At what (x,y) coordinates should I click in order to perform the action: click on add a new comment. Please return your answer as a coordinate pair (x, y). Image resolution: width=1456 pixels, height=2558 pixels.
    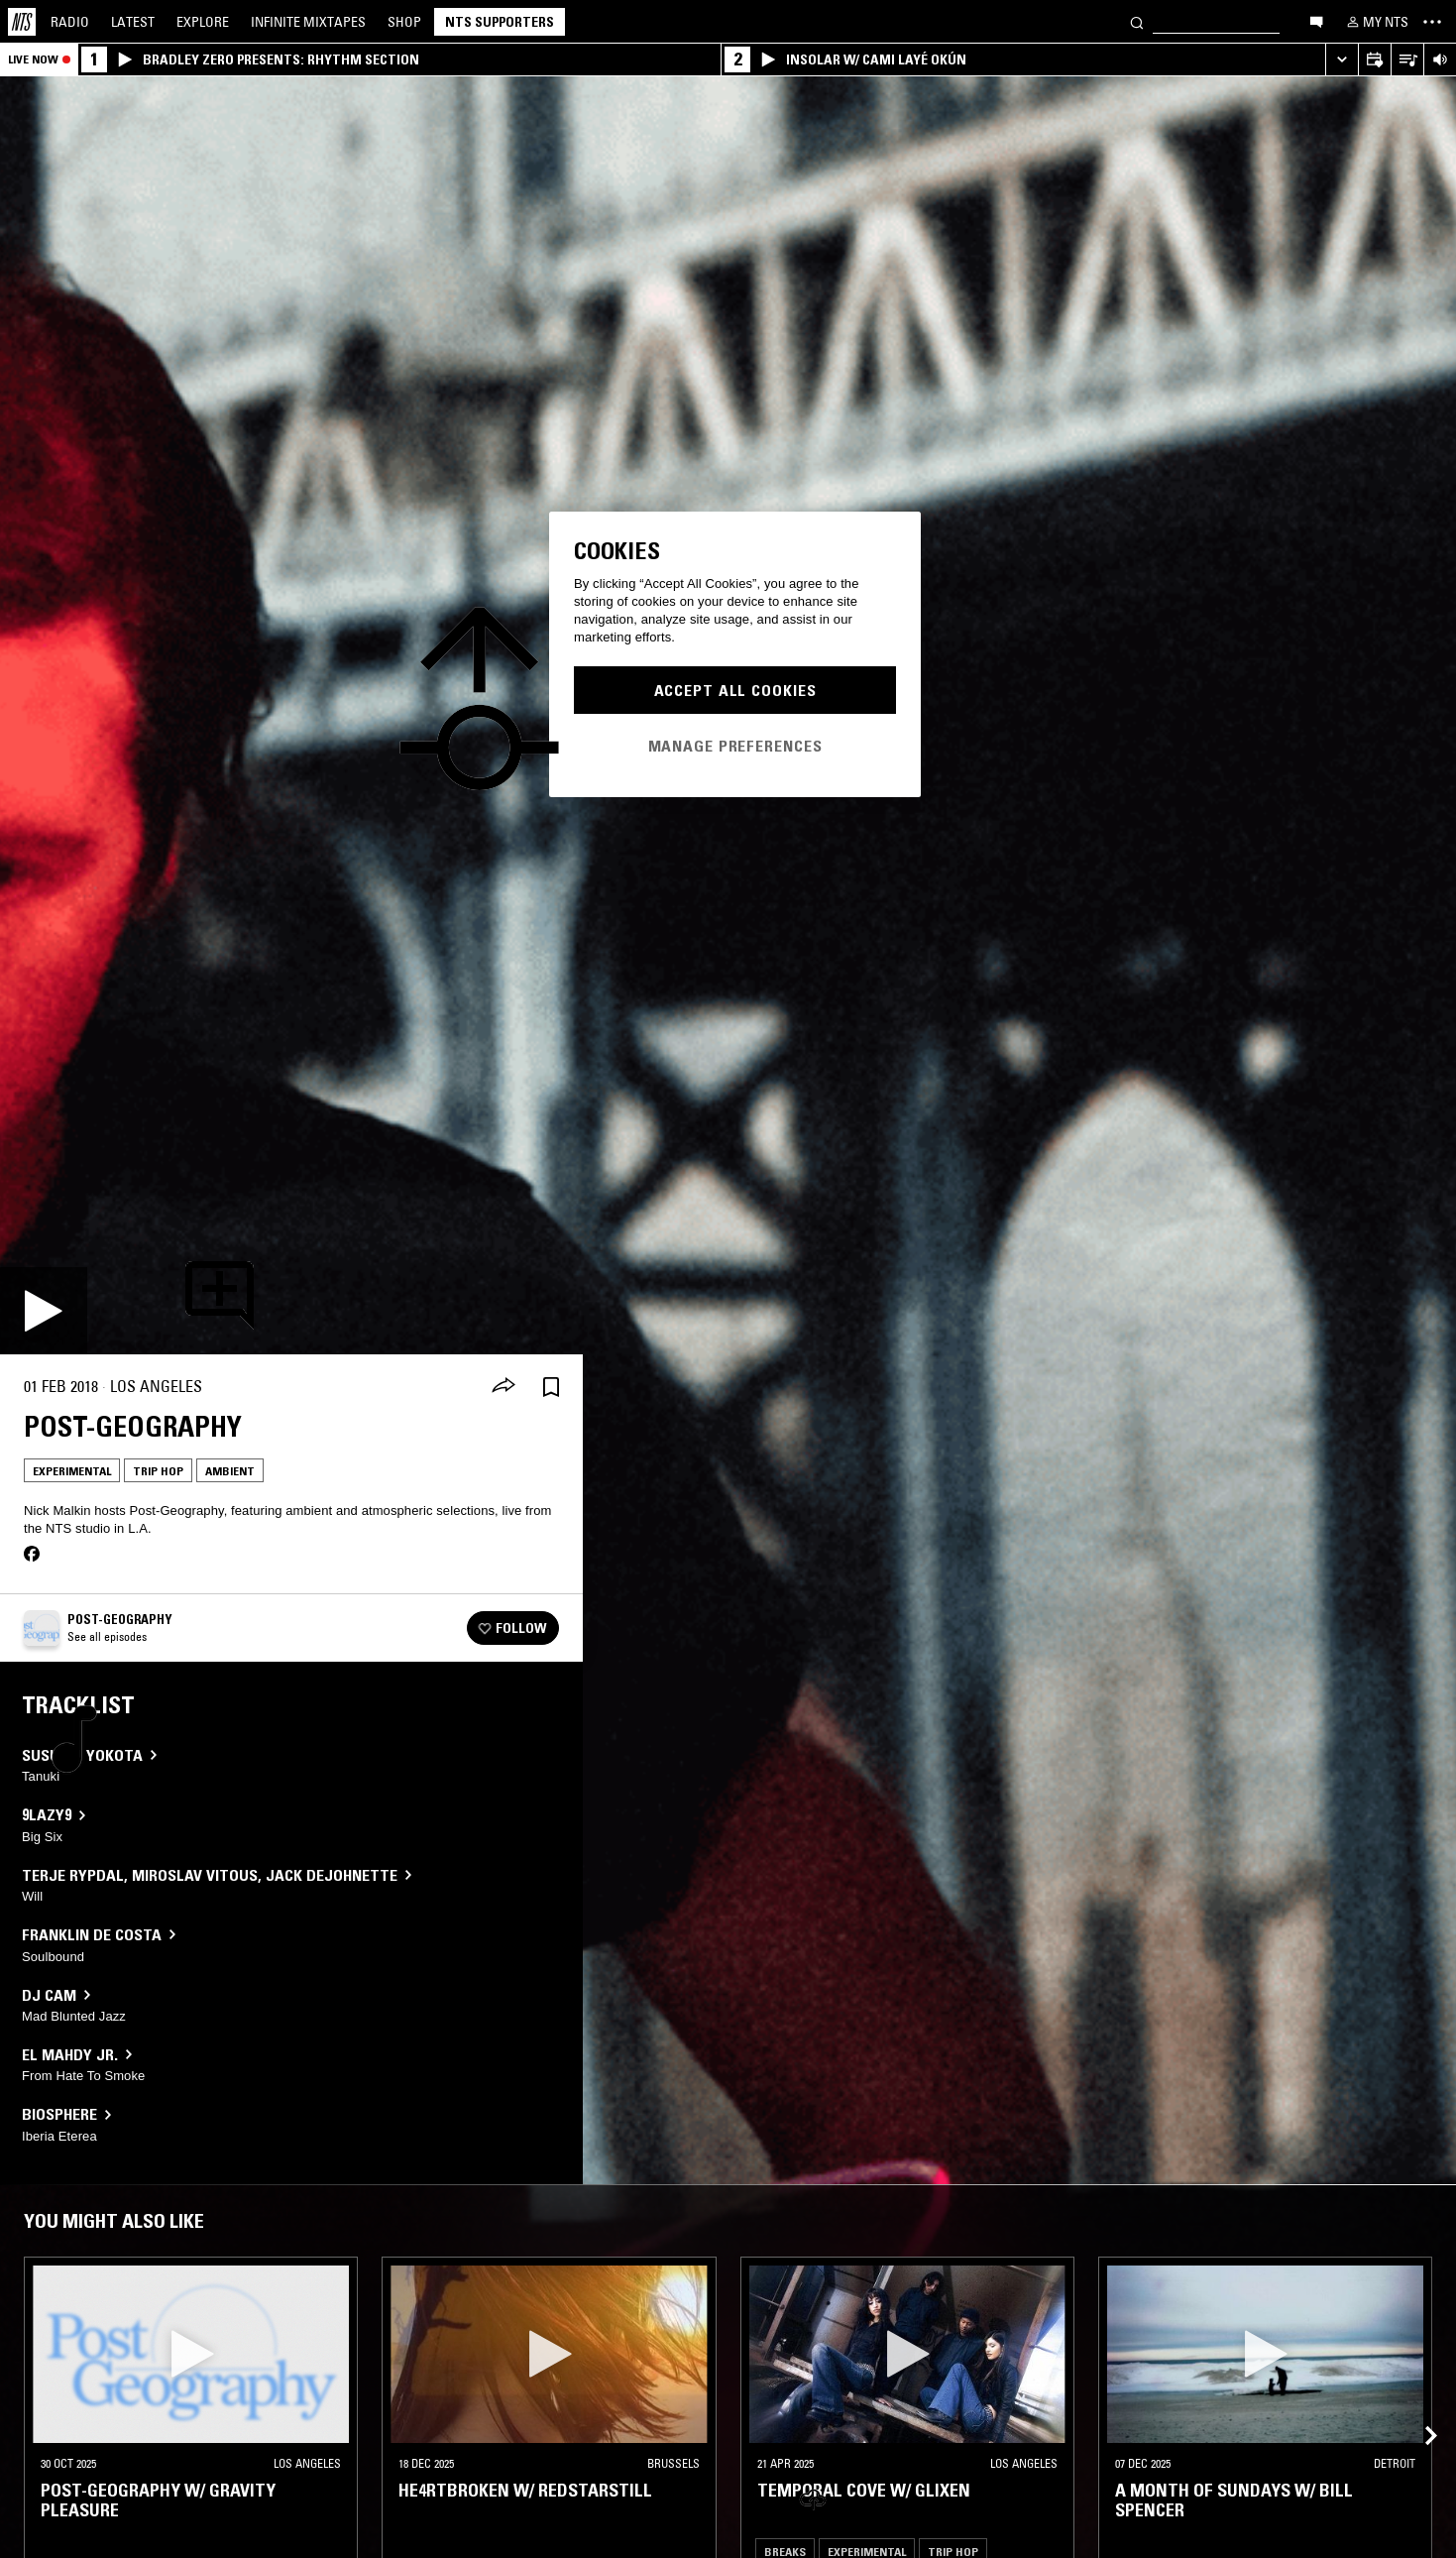
    Looking at the image, I should click on (219, 1295).